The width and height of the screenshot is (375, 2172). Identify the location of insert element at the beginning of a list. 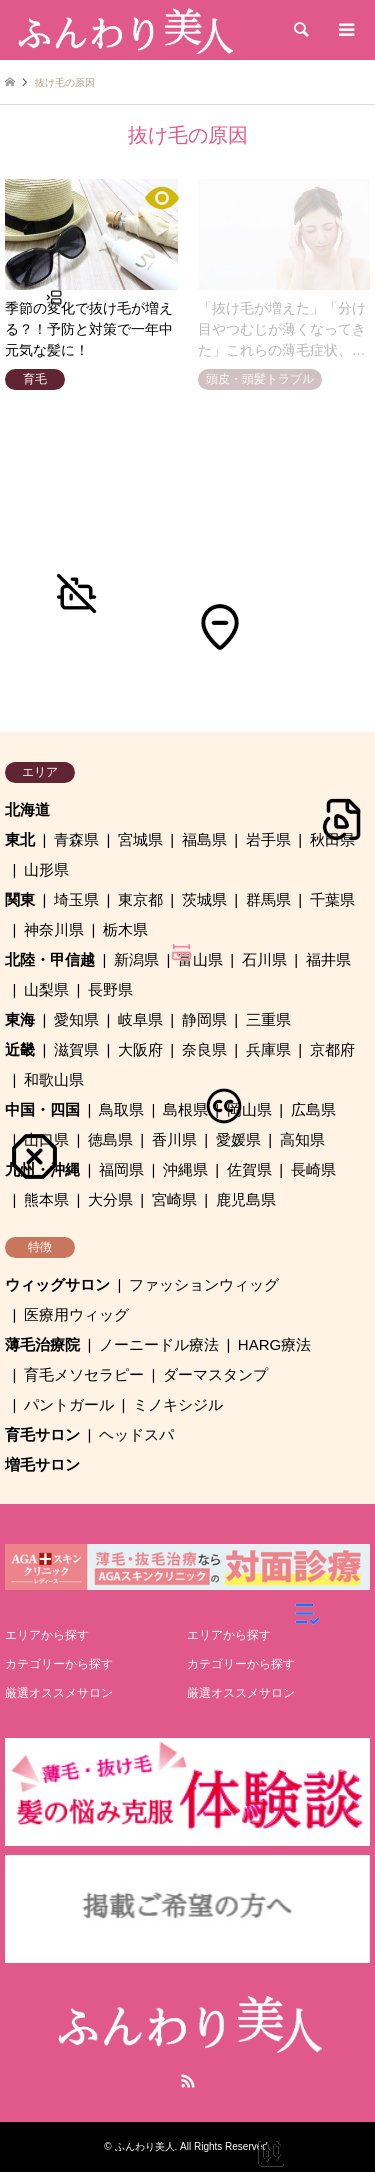
(54, 297).